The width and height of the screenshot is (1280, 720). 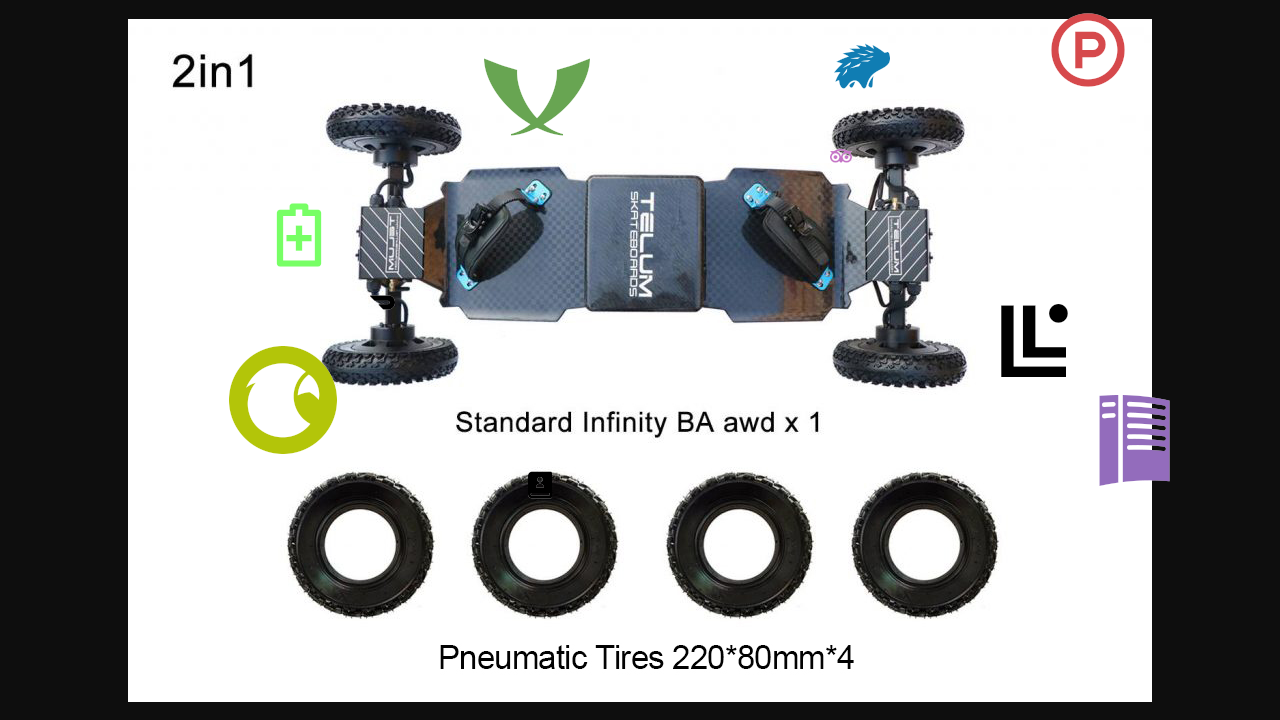 I want to click on enable battery saver mode, so click(x=299, y=235).